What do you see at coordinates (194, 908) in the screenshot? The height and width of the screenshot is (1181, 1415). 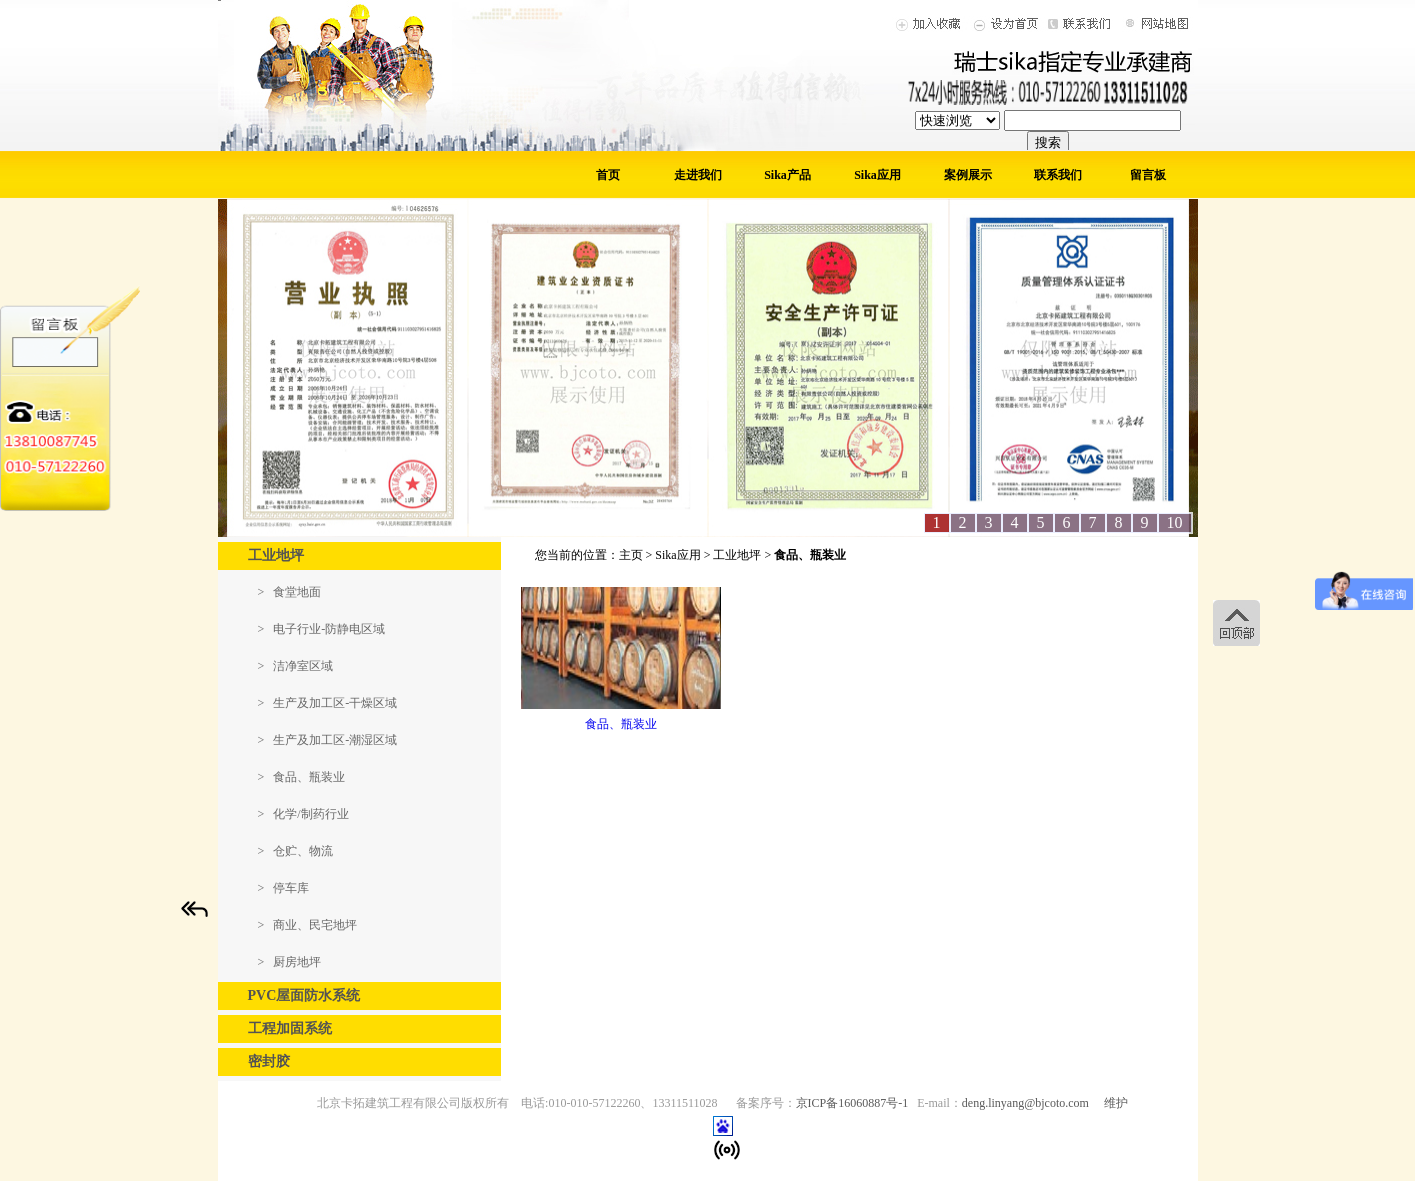 I see `reply to all recipients of an email or message` at bounding box center [194, 908].